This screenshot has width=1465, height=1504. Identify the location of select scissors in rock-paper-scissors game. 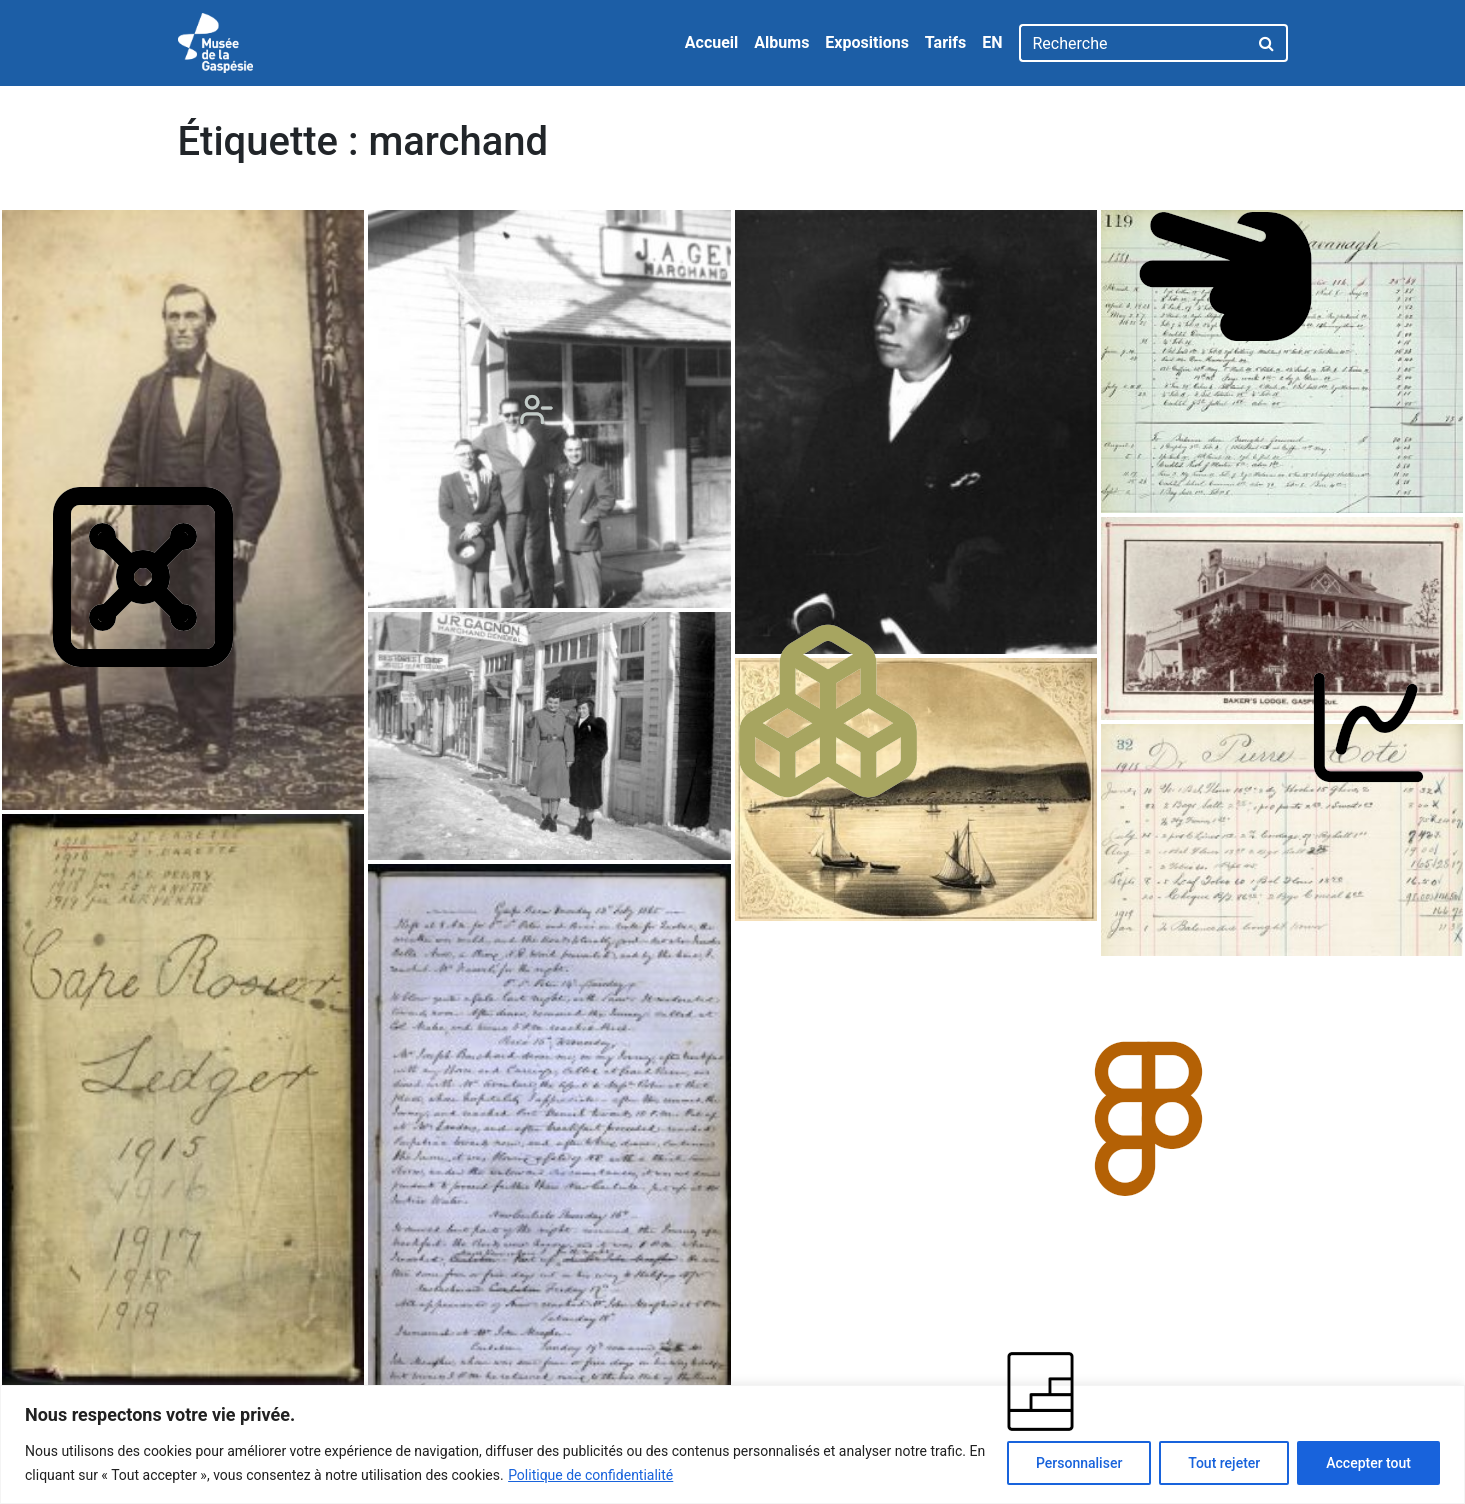
(1225, 276).